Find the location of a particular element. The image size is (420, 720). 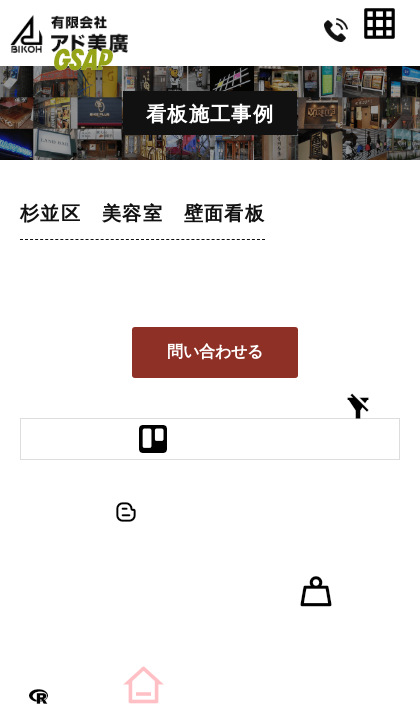

view item weight or mass is located at coordinates (316, 592).